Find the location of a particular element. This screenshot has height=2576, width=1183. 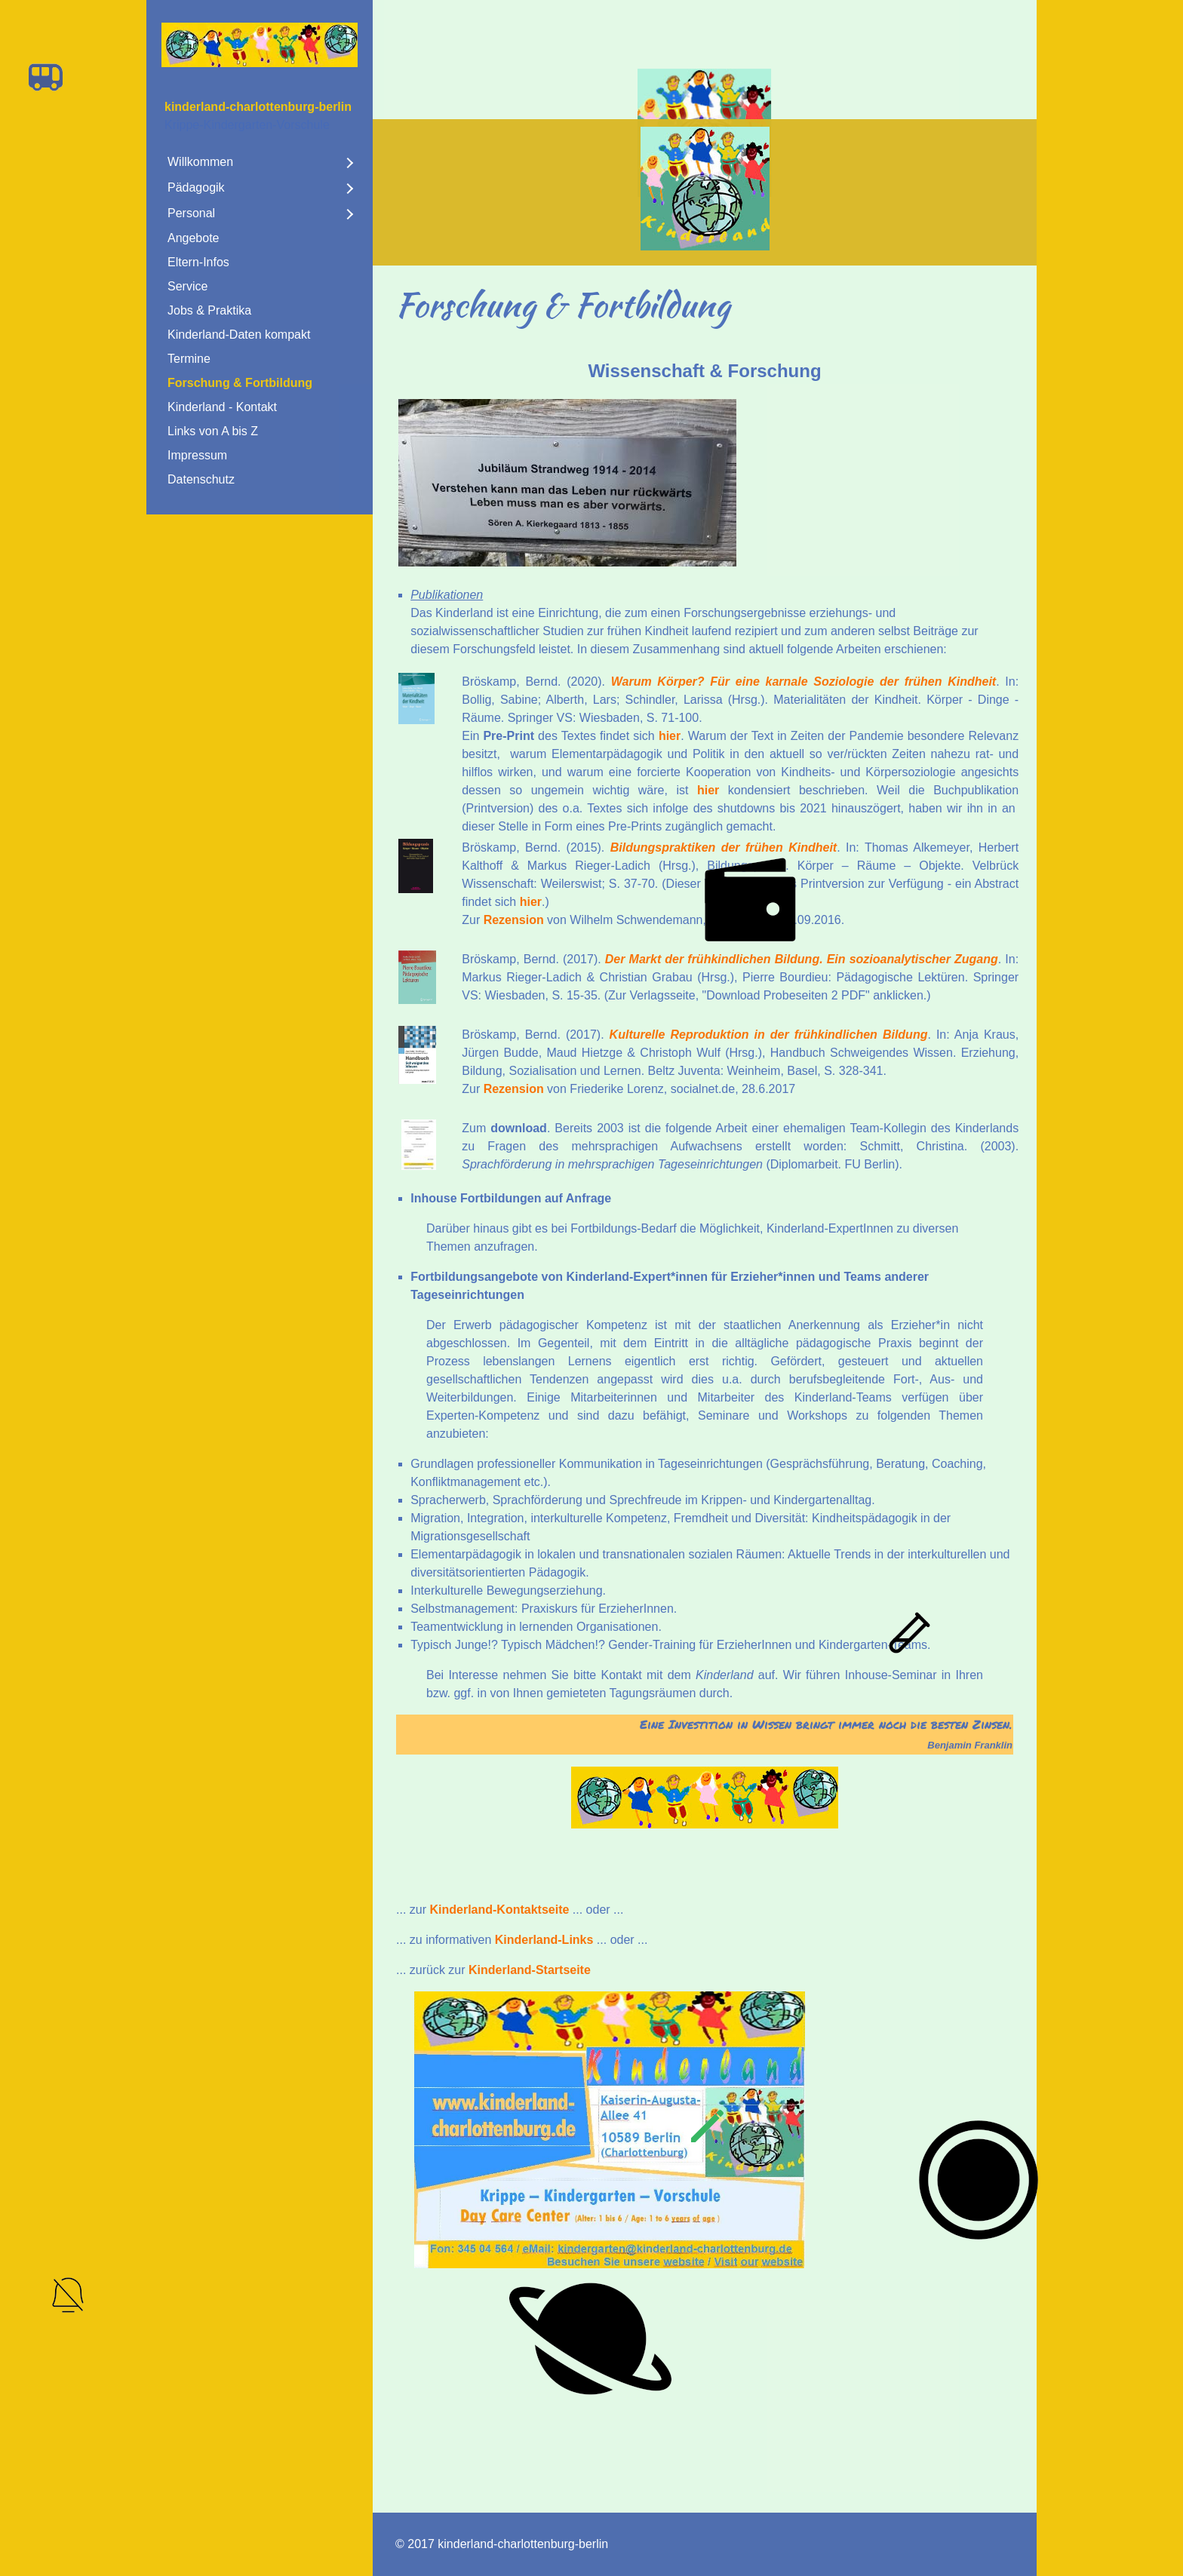

view bus or public transit options is located at coordinates (45, 77).